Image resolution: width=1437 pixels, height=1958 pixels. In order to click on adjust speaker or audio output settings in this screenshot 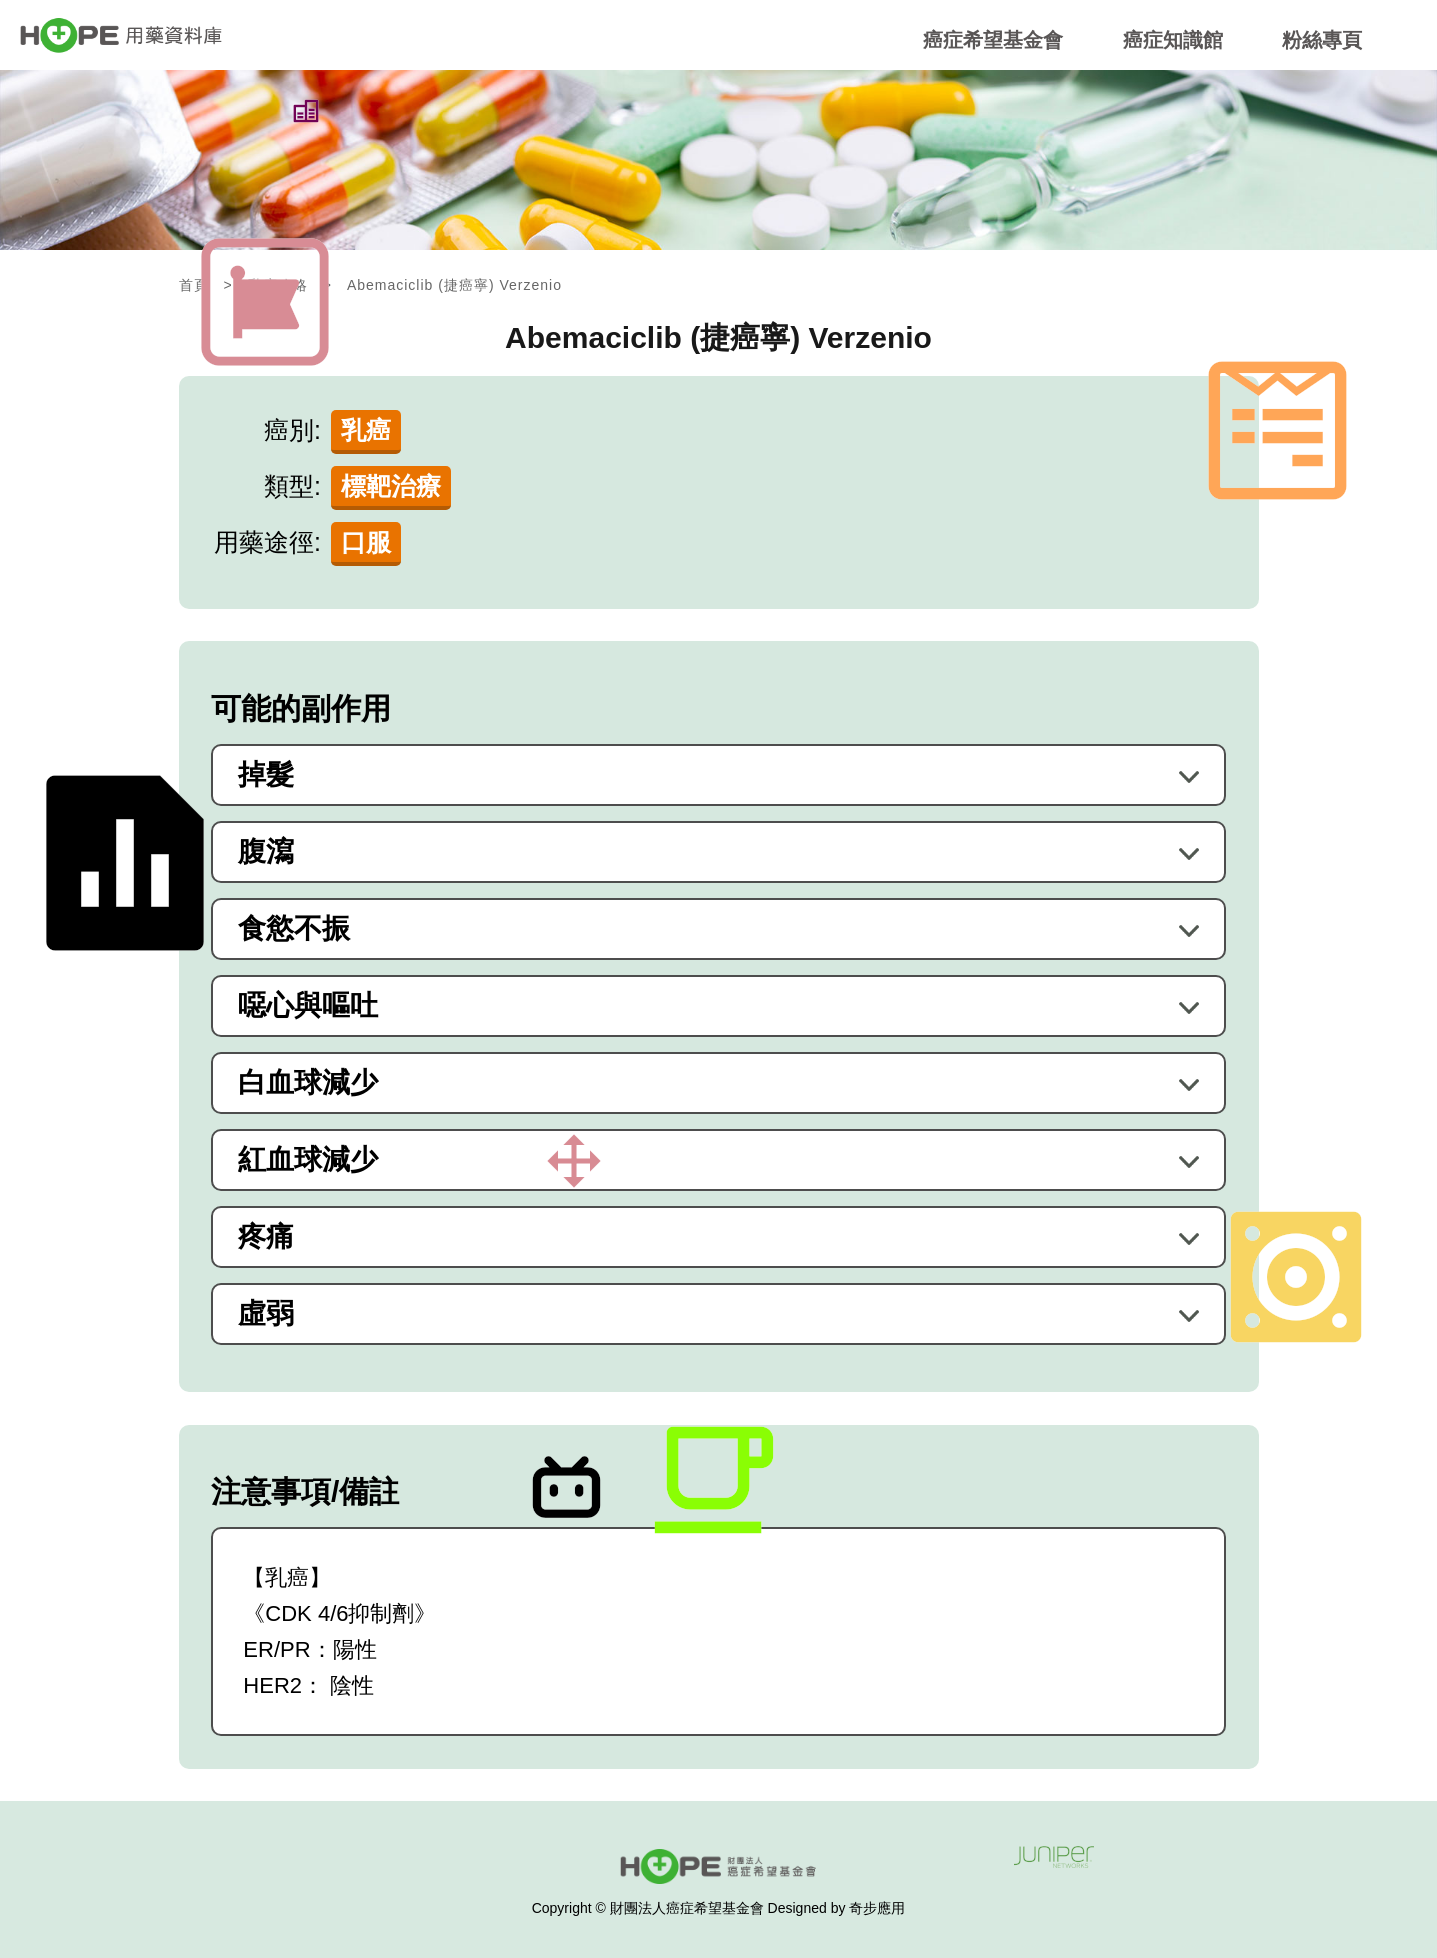, I will do `click(1296, 1277)`.